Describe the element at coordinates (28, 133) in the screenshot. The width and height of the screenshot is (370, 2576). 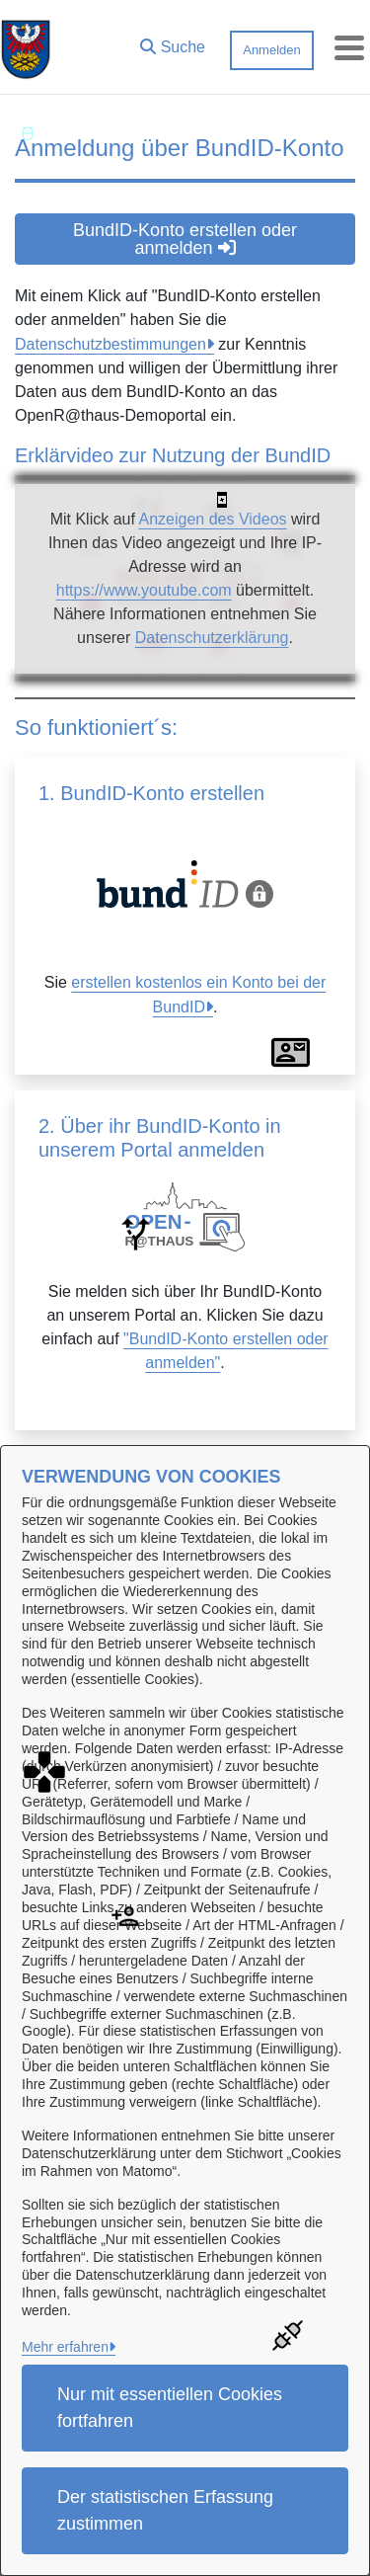
I see `android device or system settings` at that location.